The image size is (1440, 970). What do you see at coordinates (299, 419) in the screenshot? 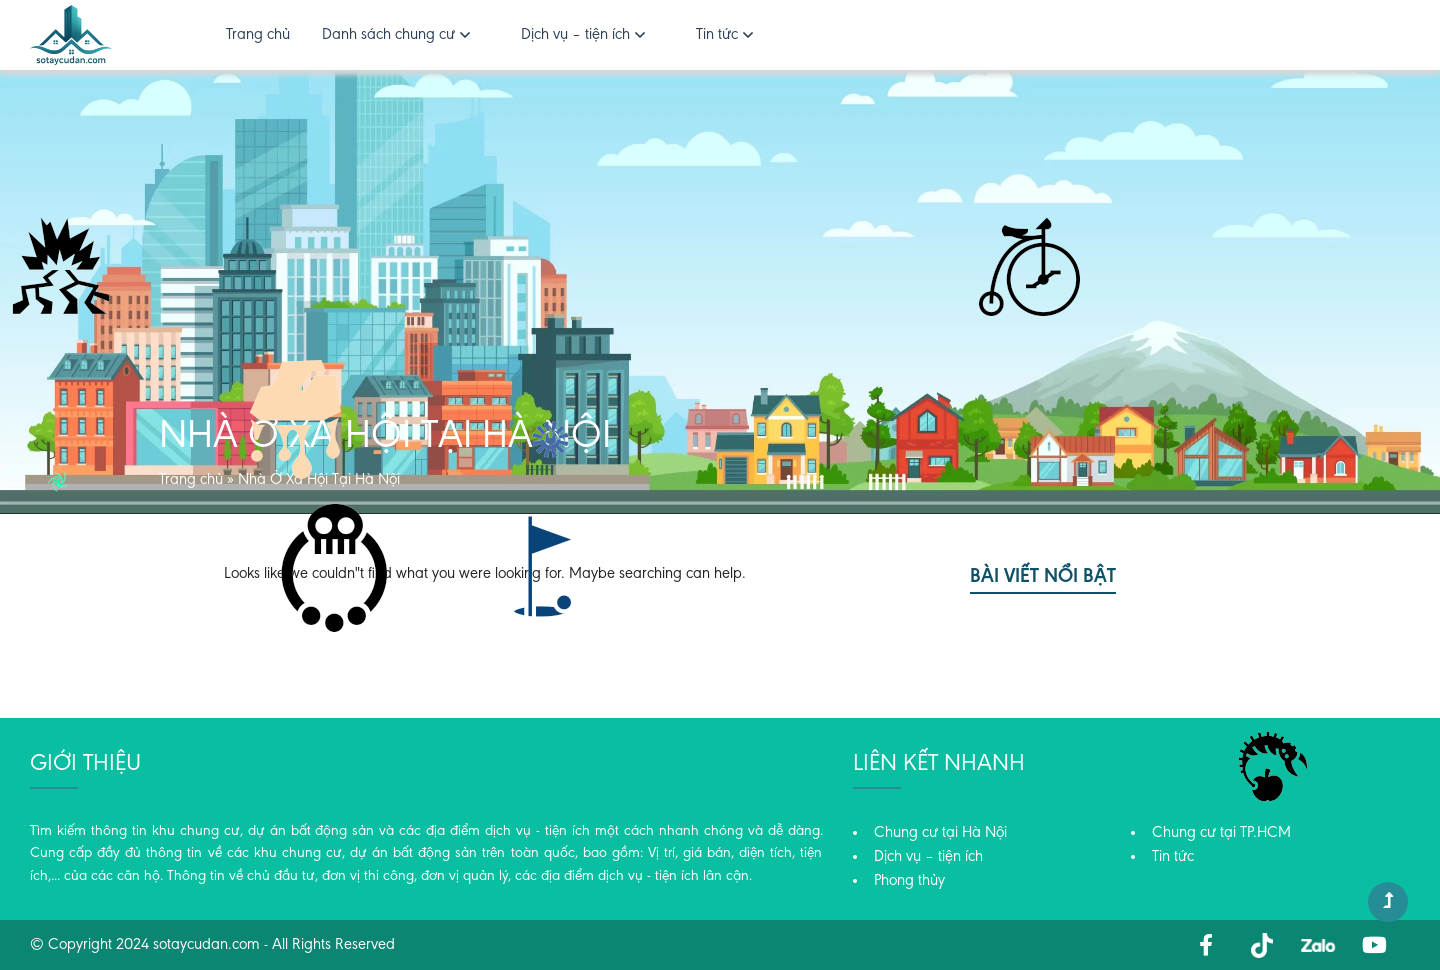
I see `indicates a cave or cavern environment` at bounding box center [299, 419].